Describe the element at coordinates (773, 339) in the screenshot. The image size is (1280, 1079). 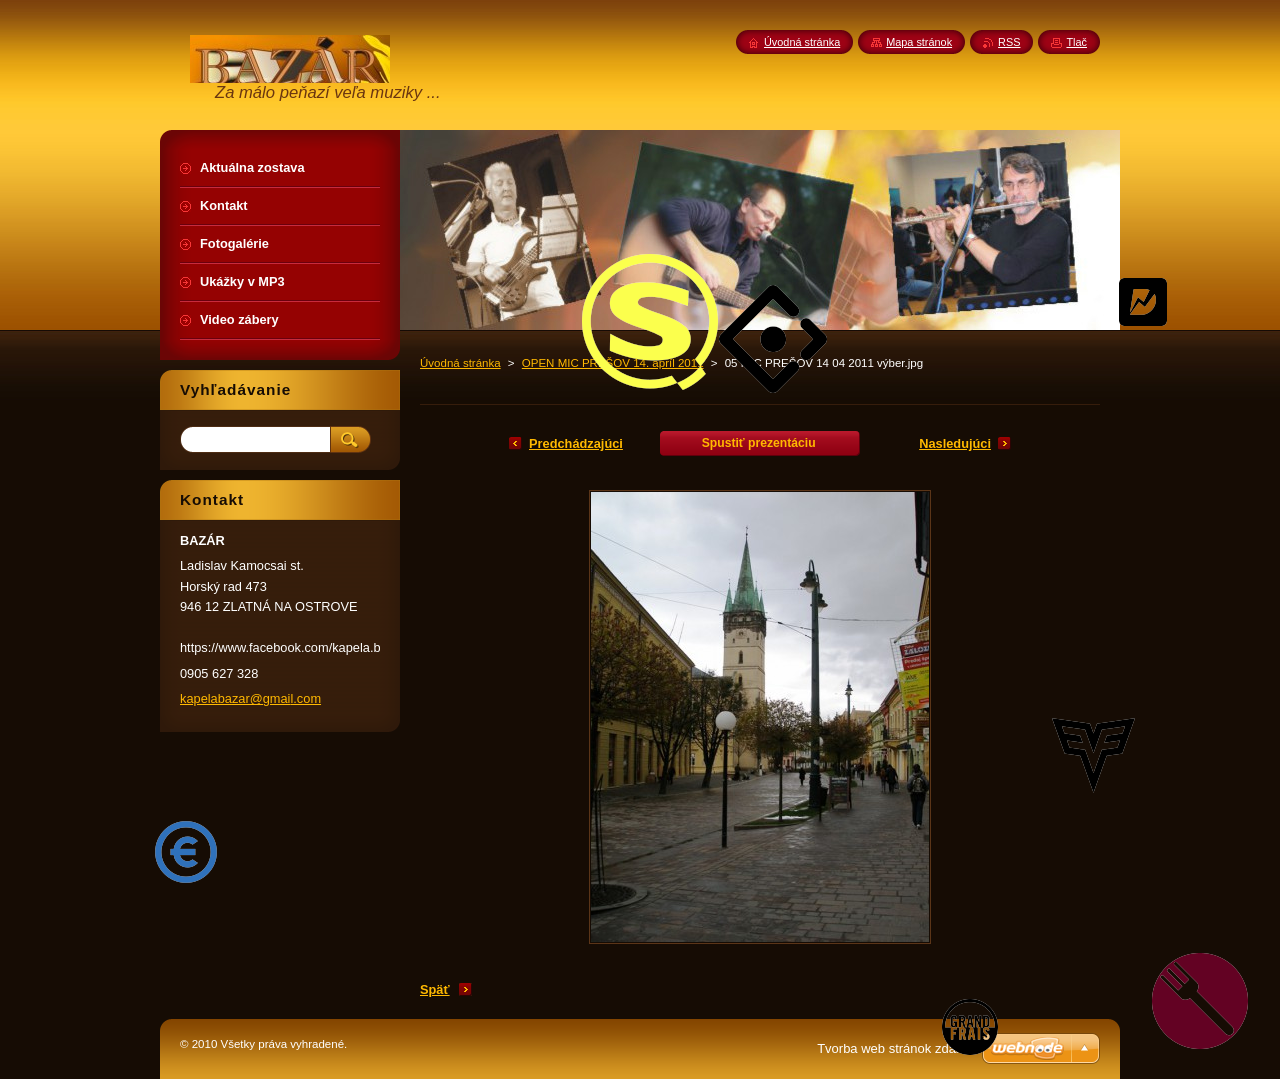
I see `navigate to Ant Design documentation or resources` at that location.